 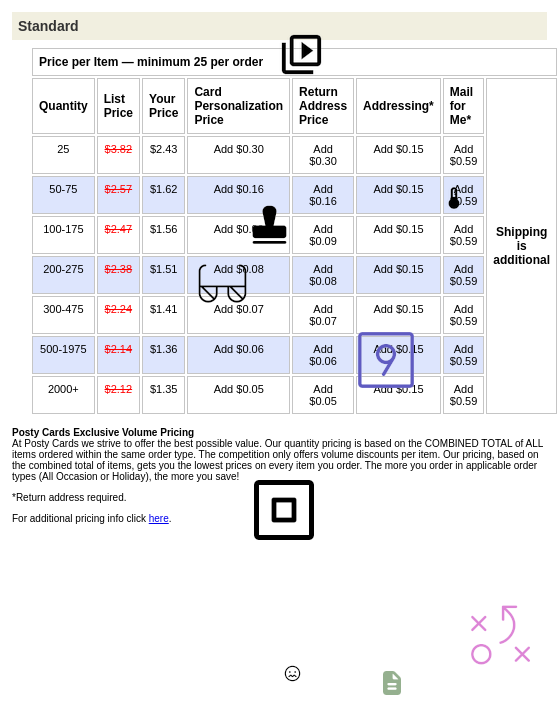 I want to click on select or input the number nine, so click(x=386, y=360).